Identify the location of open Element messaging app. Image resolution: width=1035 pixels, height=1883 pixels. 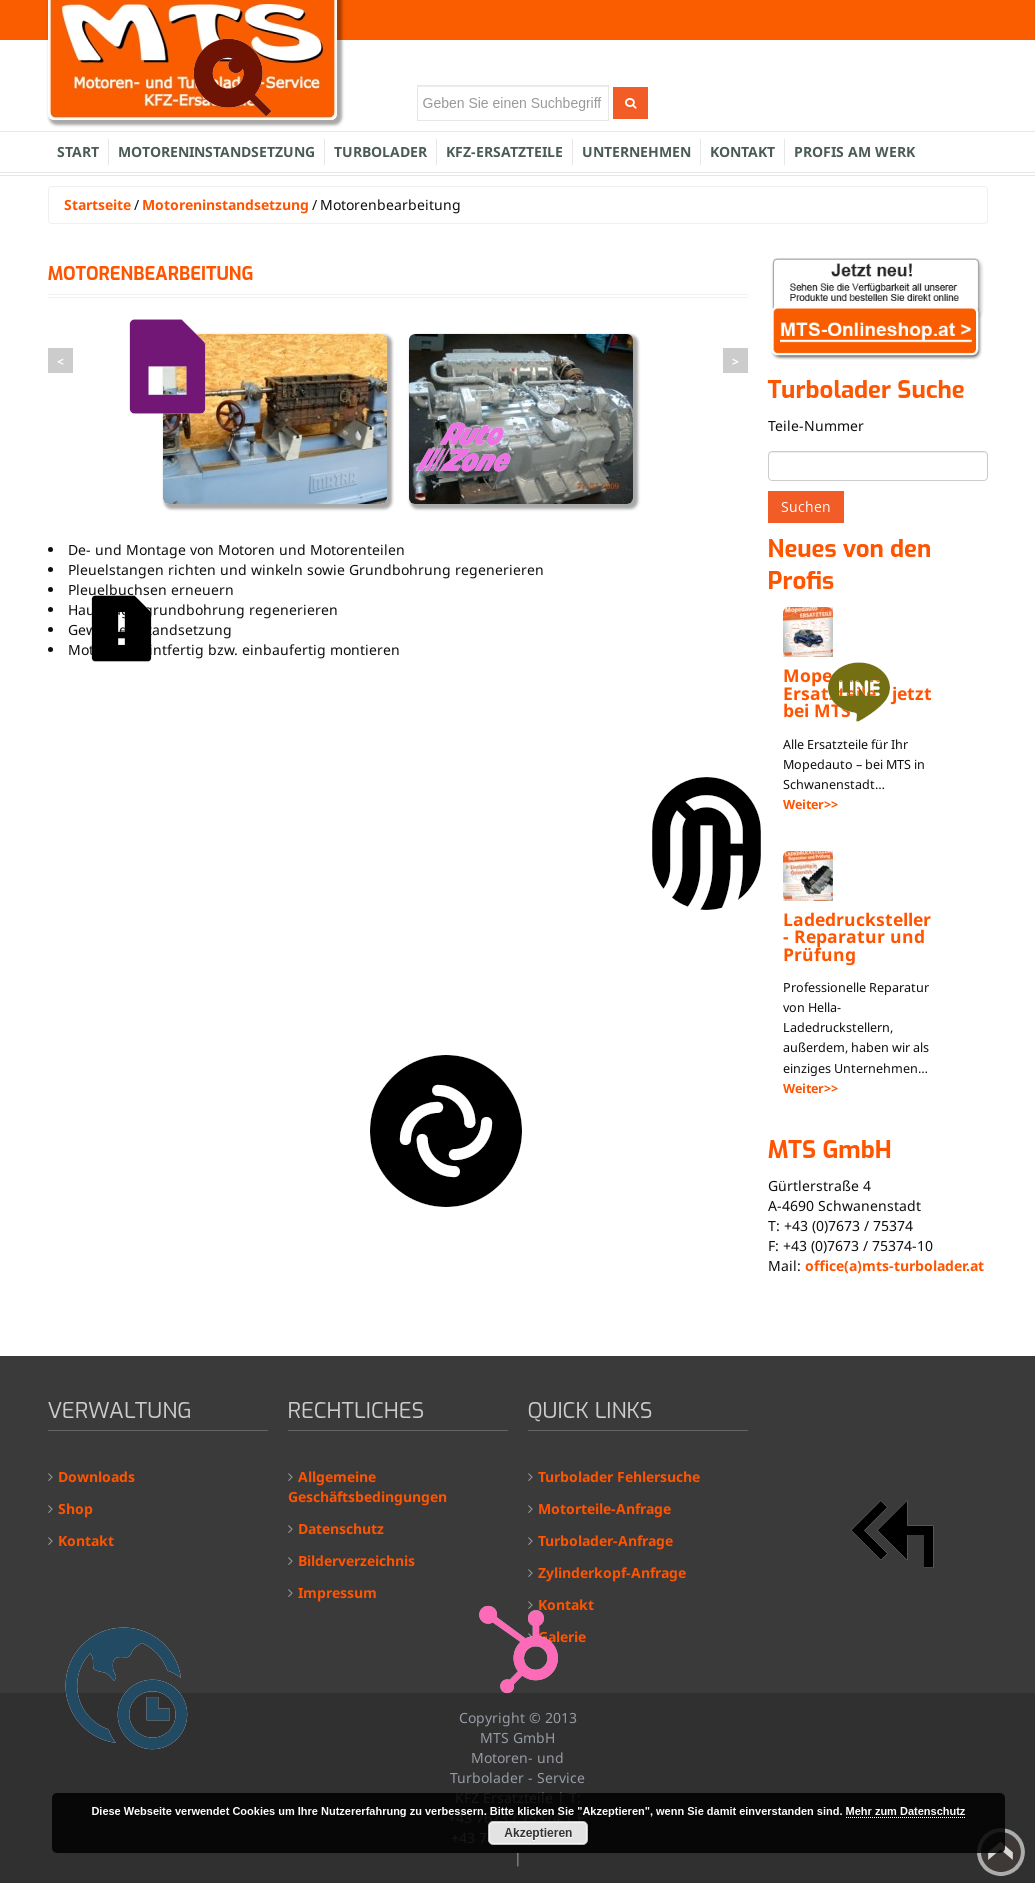
(446, 1131).